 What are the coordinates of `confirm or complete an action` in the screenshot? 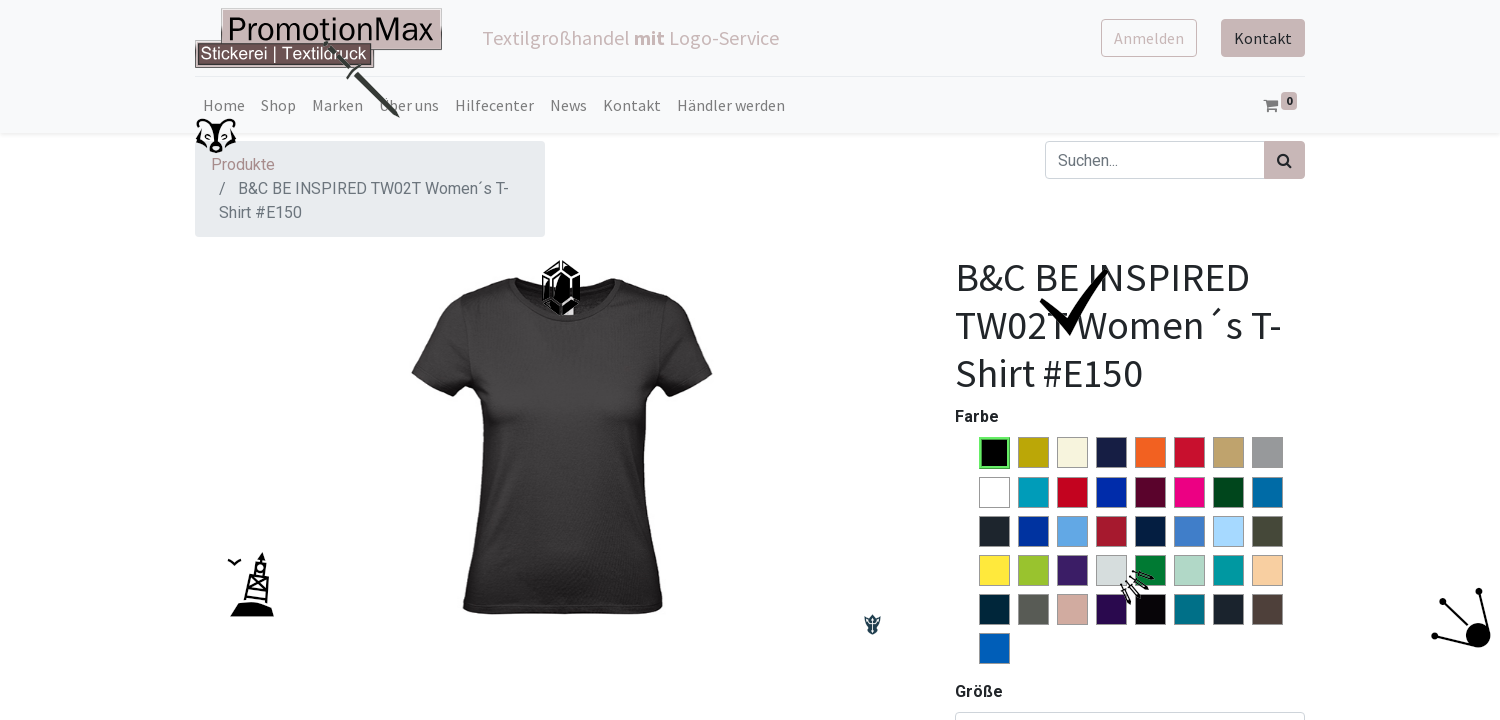 It's located at (1074, 302).